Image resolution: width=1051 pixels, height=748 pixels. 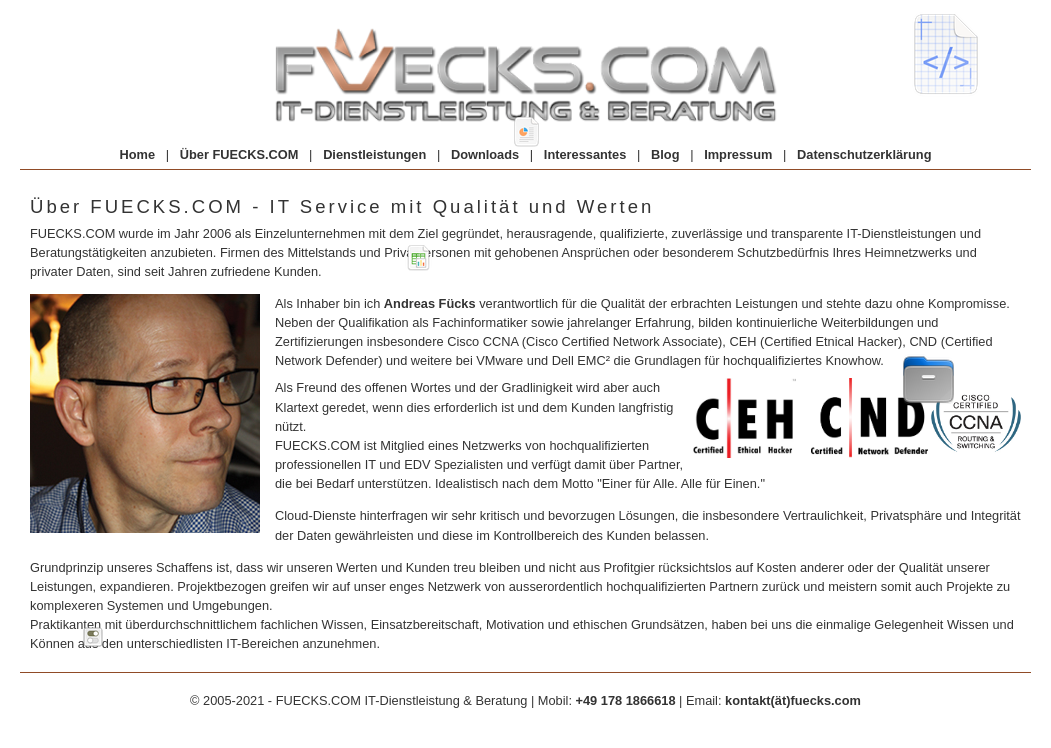 What do you see at coordinates (946, 54) in the screenshot?
I see `twig template file icon` at bounding box center [946, 54].